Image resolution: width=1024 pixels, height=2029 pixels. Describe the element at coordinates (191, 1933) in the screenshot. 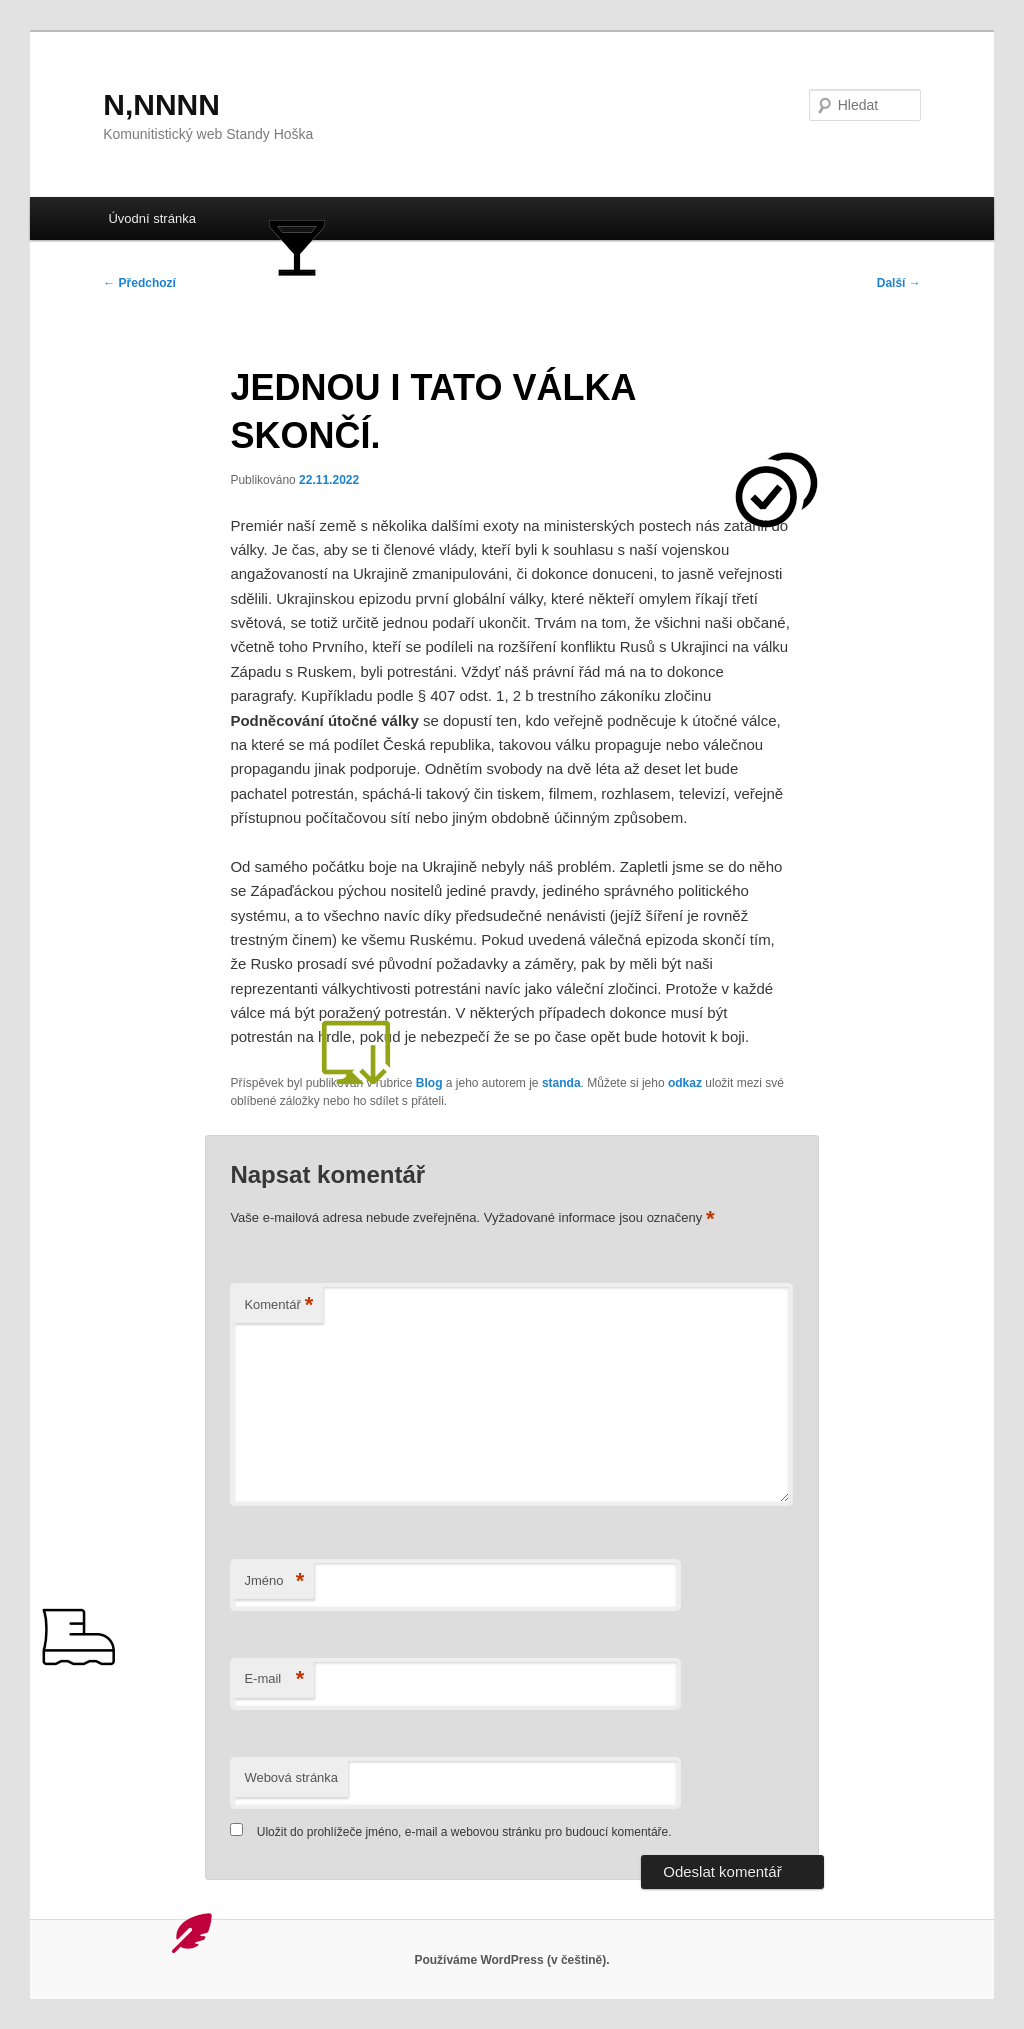

I see `compose a new message or note` at that location.